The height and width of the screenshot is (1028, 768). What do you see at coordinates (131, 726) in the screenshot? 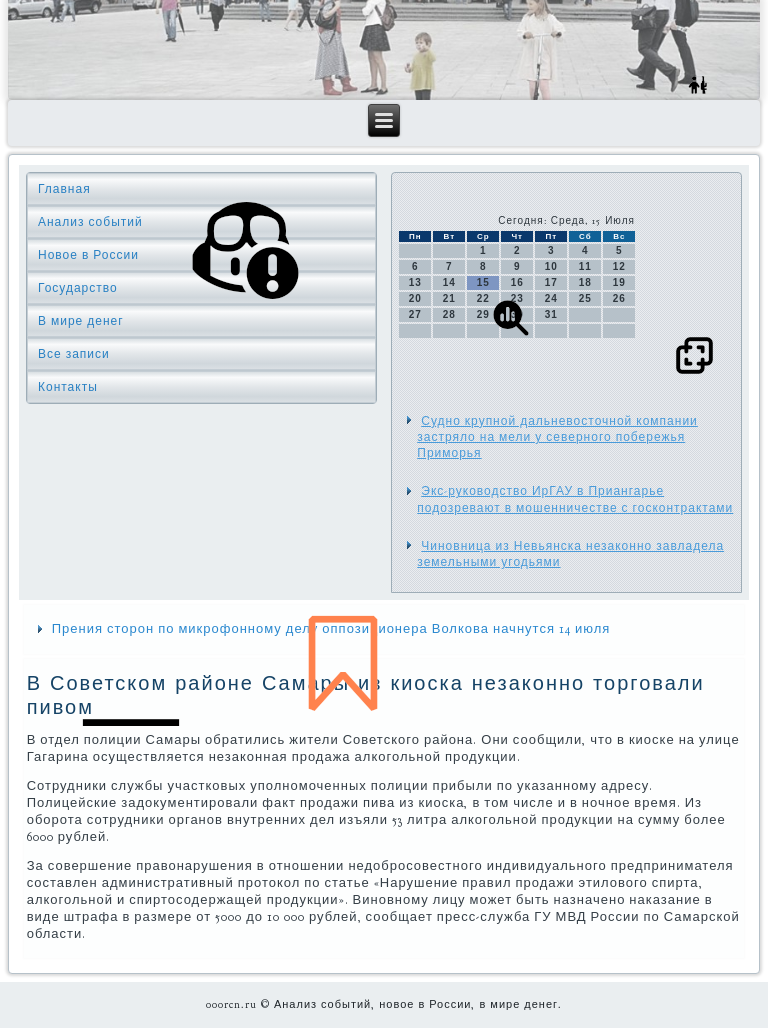
I see `remove an item from a list` at bounding box center [131, 726].